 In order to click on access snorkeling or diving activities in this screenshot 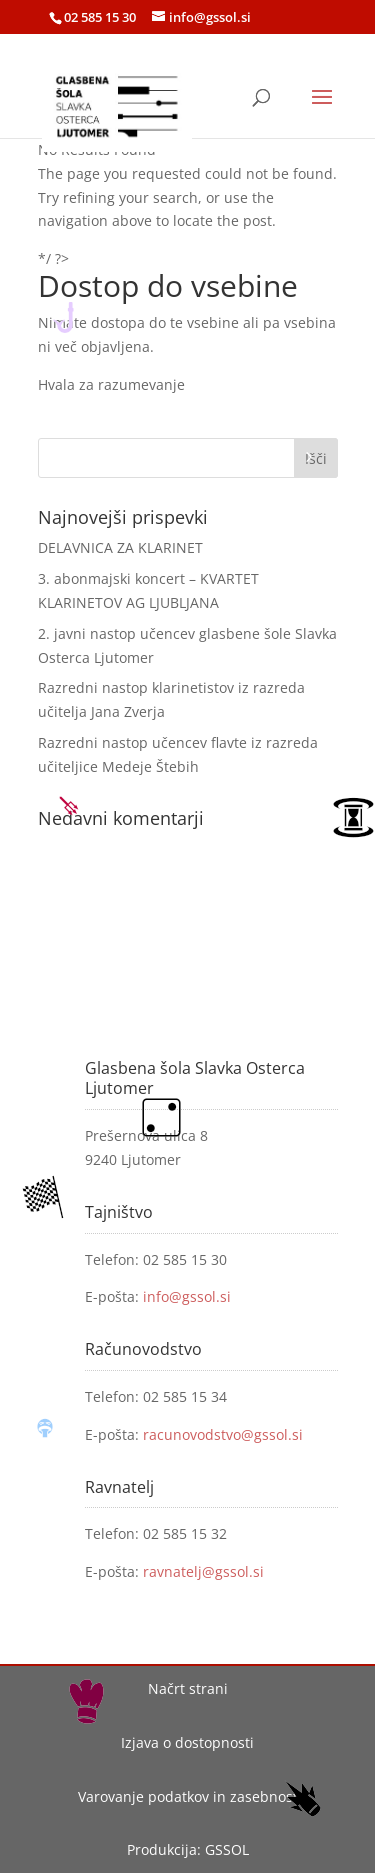, I will do `click(63, 317)`.